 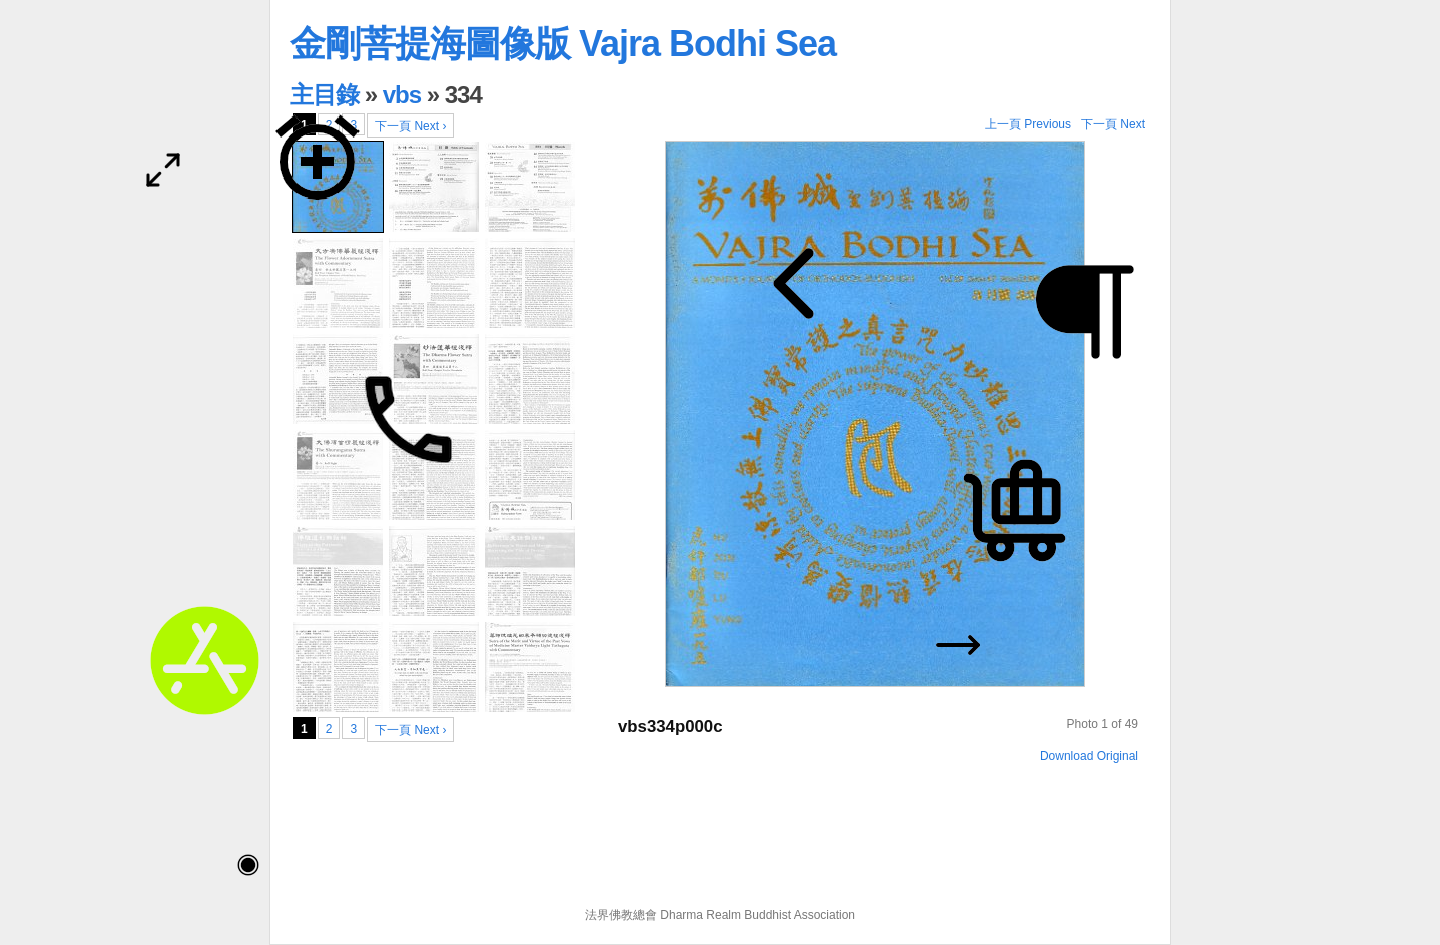 I want to click on go back to the previous screen, so click(x=793, y=283).